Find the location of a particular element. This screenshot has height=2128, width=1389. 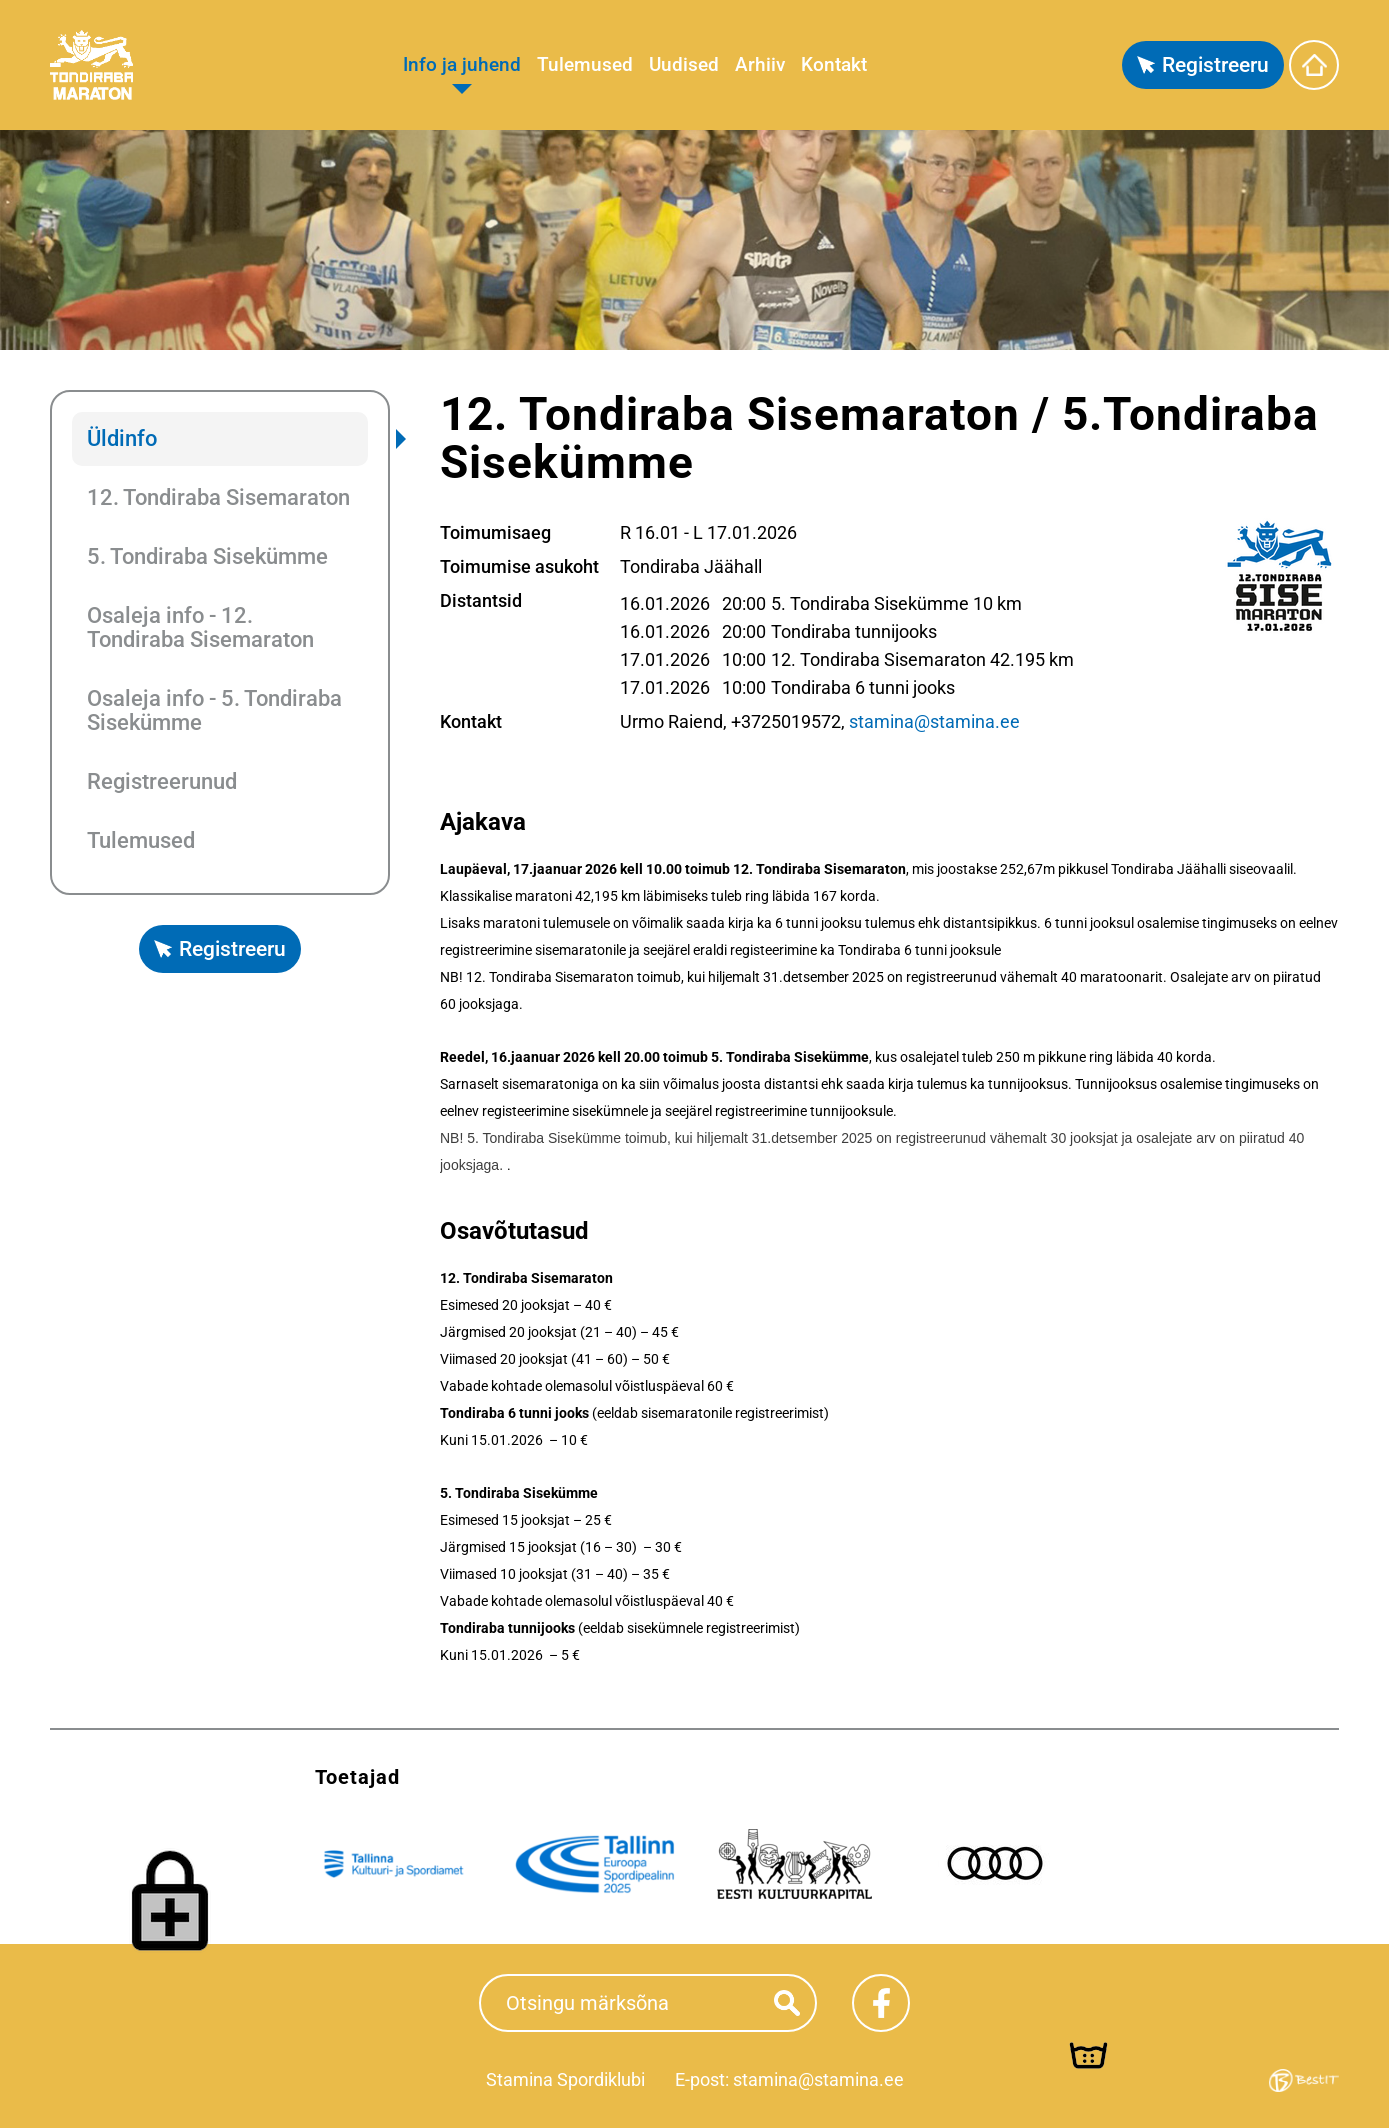

indicates enhanced or additional security protection is located at coordinates (170, 1903).